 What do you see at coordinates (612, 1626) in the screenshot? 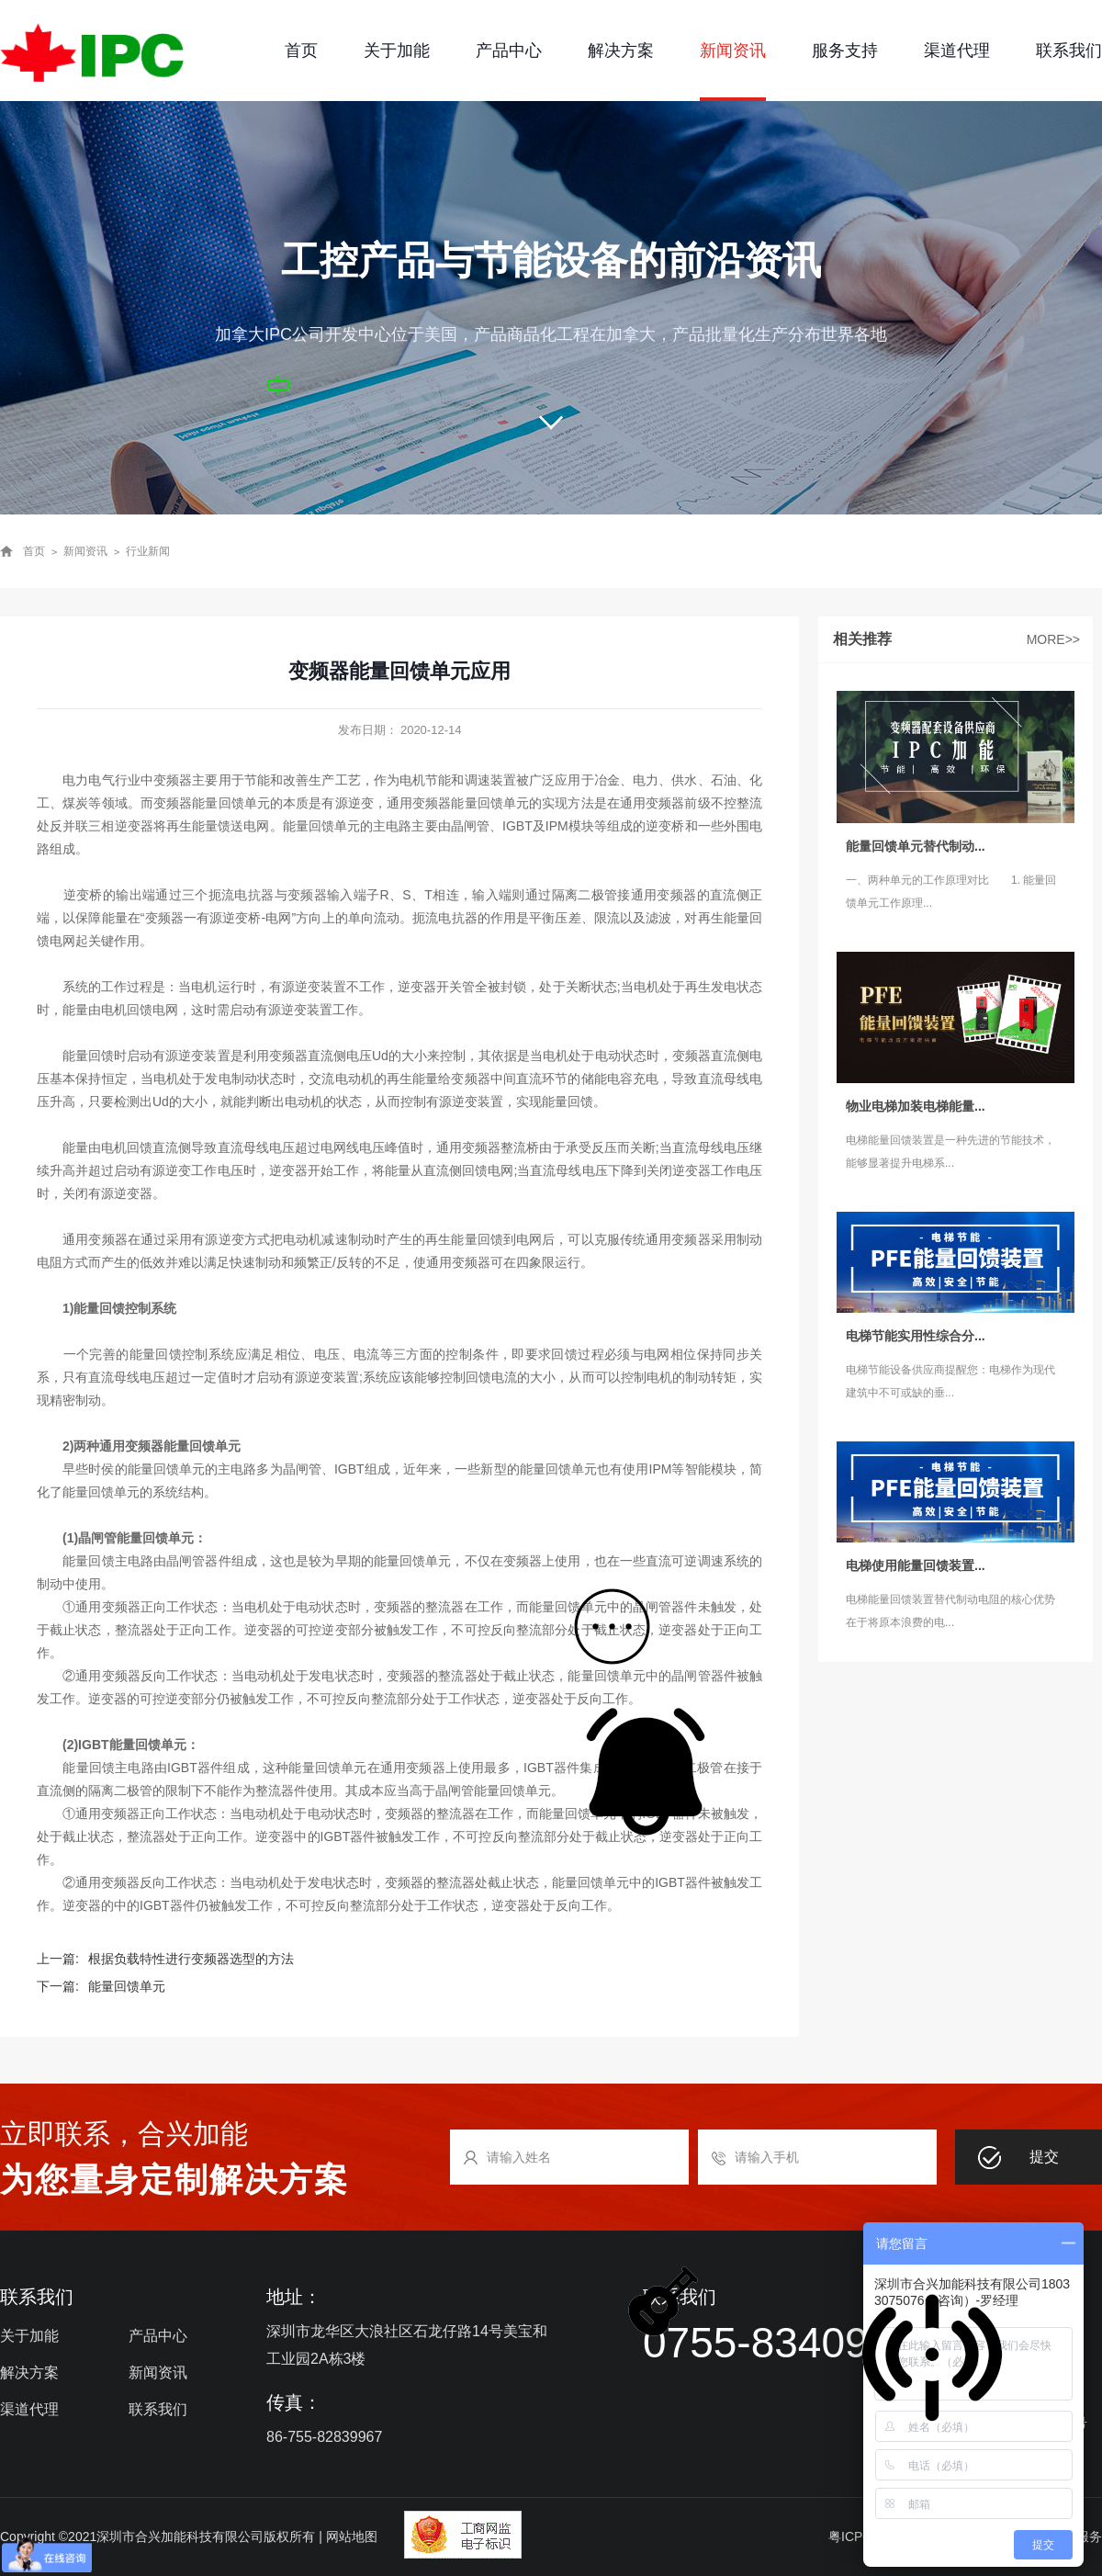
I see `open more options menu` at bounding box center [612, 1626].